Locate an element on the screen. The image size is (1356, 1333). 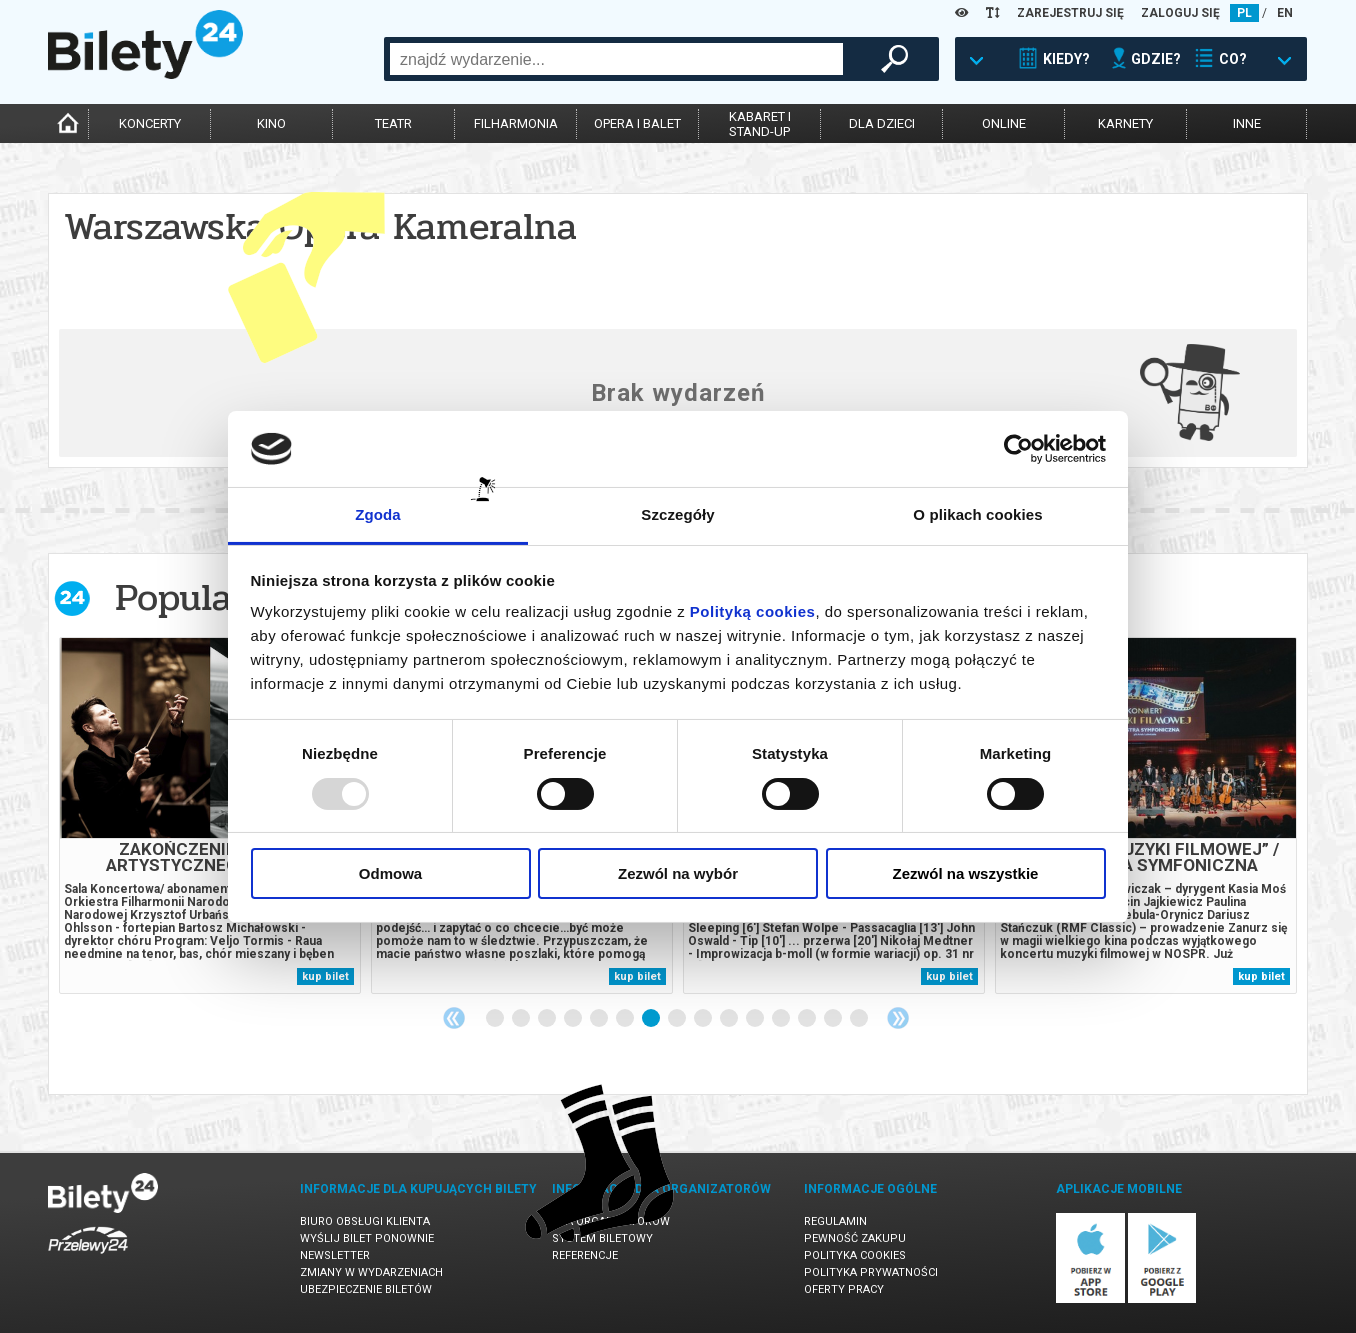
toggle desk lamp or reading light is located at coordinates (483, 489).